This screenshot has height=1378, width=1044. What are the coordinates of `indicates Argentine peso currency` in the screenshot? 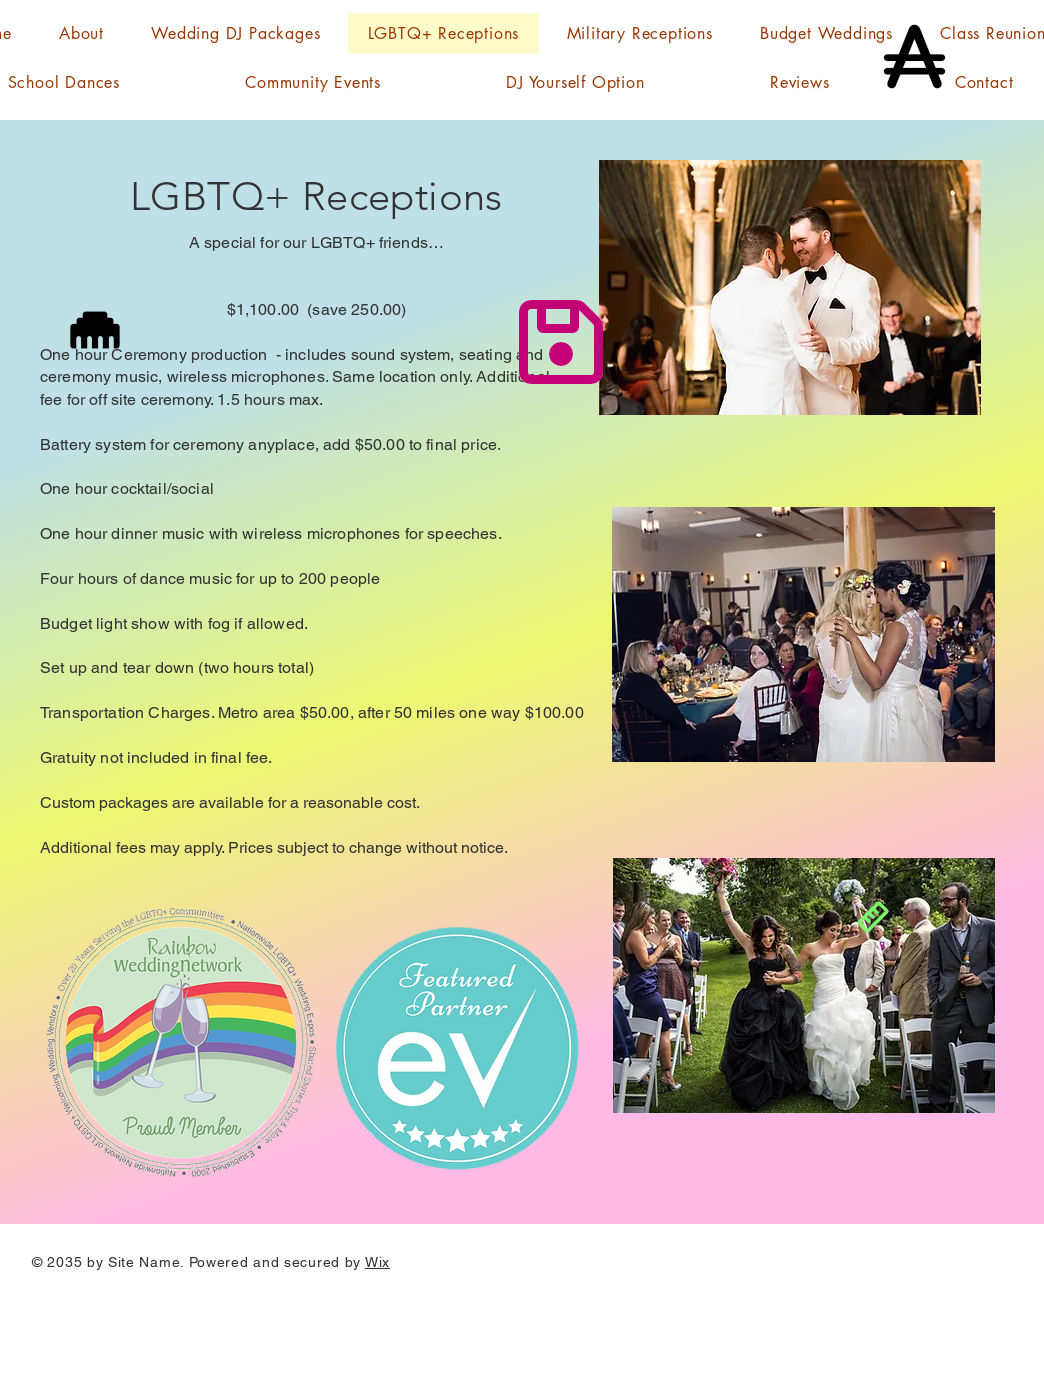 It's located at (914, 56).